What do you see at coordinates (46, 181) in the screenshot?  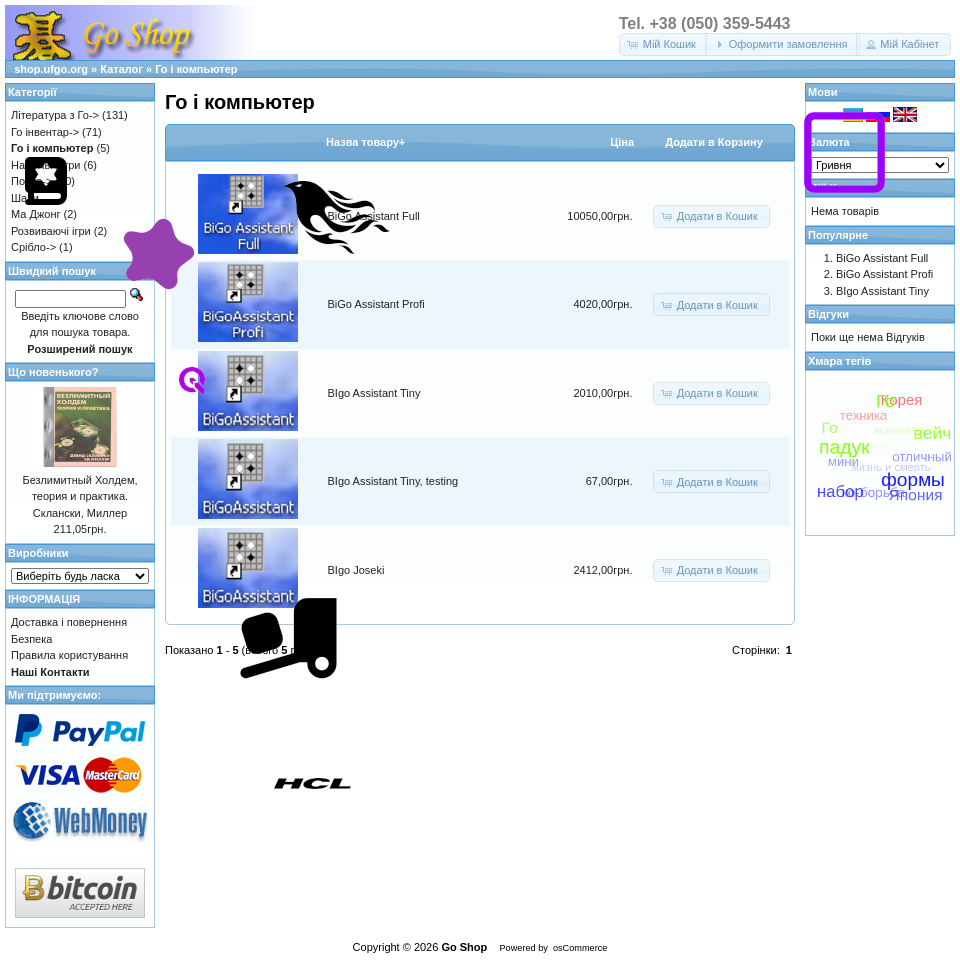 I see `access Jewish religious texts or scriptures` at bounding box center [46, 181].